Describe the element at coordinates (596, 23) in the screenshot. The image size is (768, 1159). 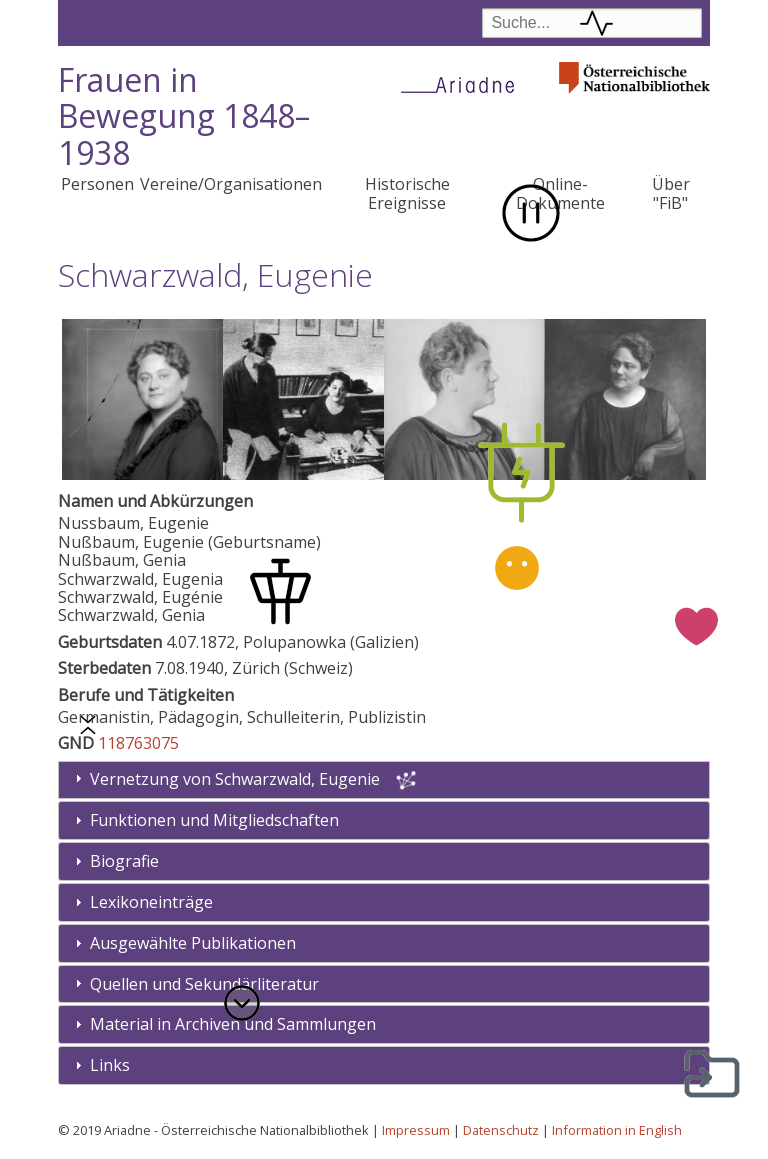
I see `view repository activity and insights` at that location.